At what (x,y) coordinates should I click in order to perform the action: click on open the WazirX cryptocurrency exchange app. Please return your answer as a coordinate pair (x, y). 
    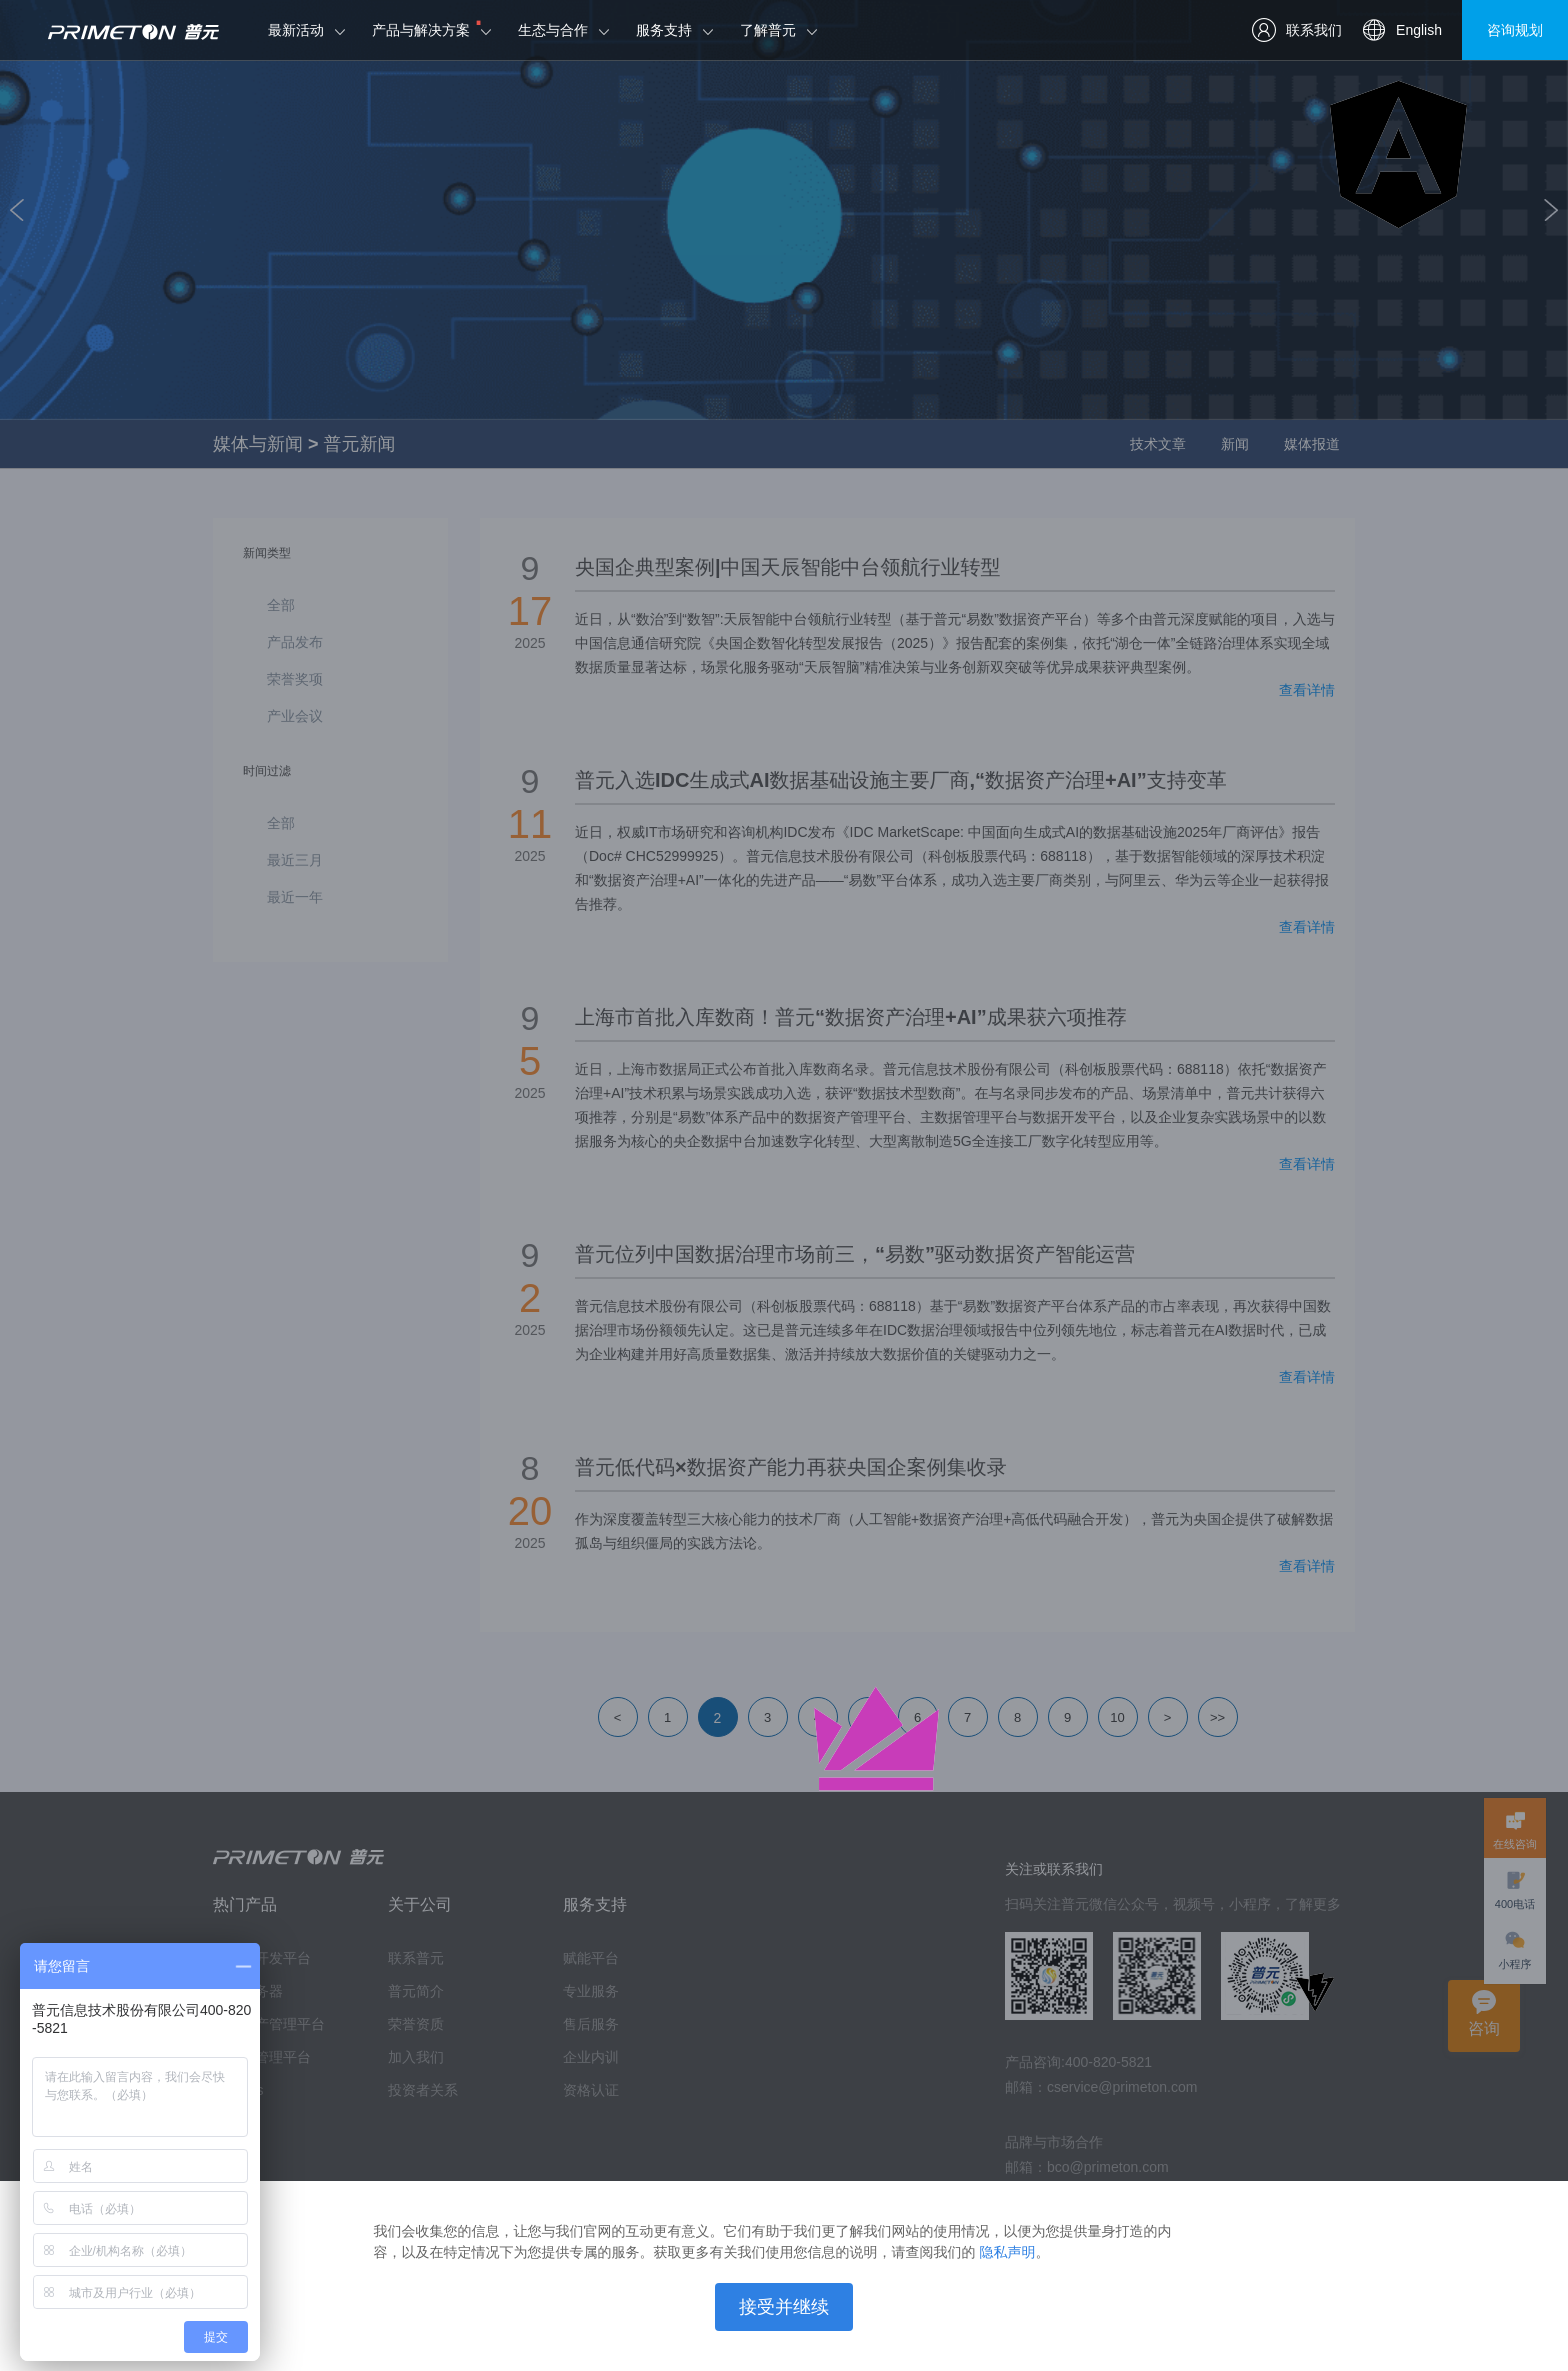
    Looking at the image, I should click on (876, 1738).